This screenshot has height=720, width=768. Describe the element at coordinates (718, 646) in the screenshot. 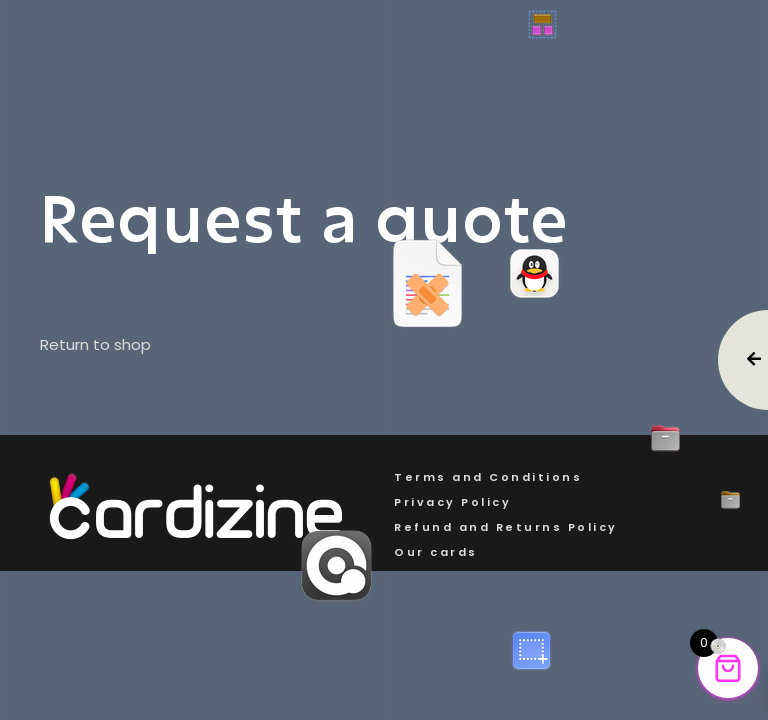

I see `indicates a DVD-R disc drive or media` at that location.